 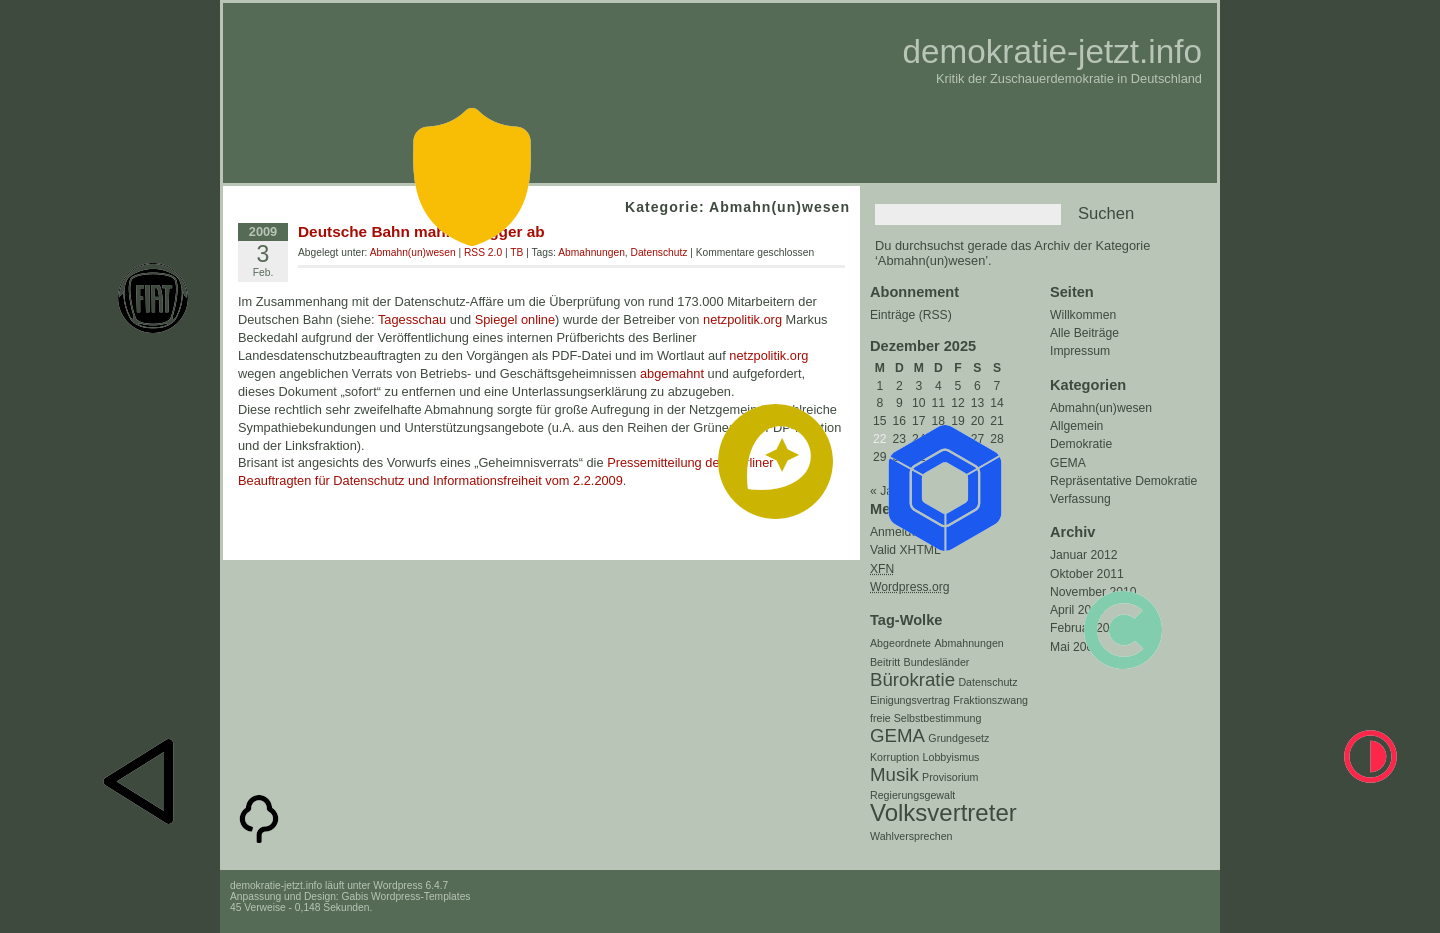 I want to click on open NextDNS settings, so click(x=472, y=177).